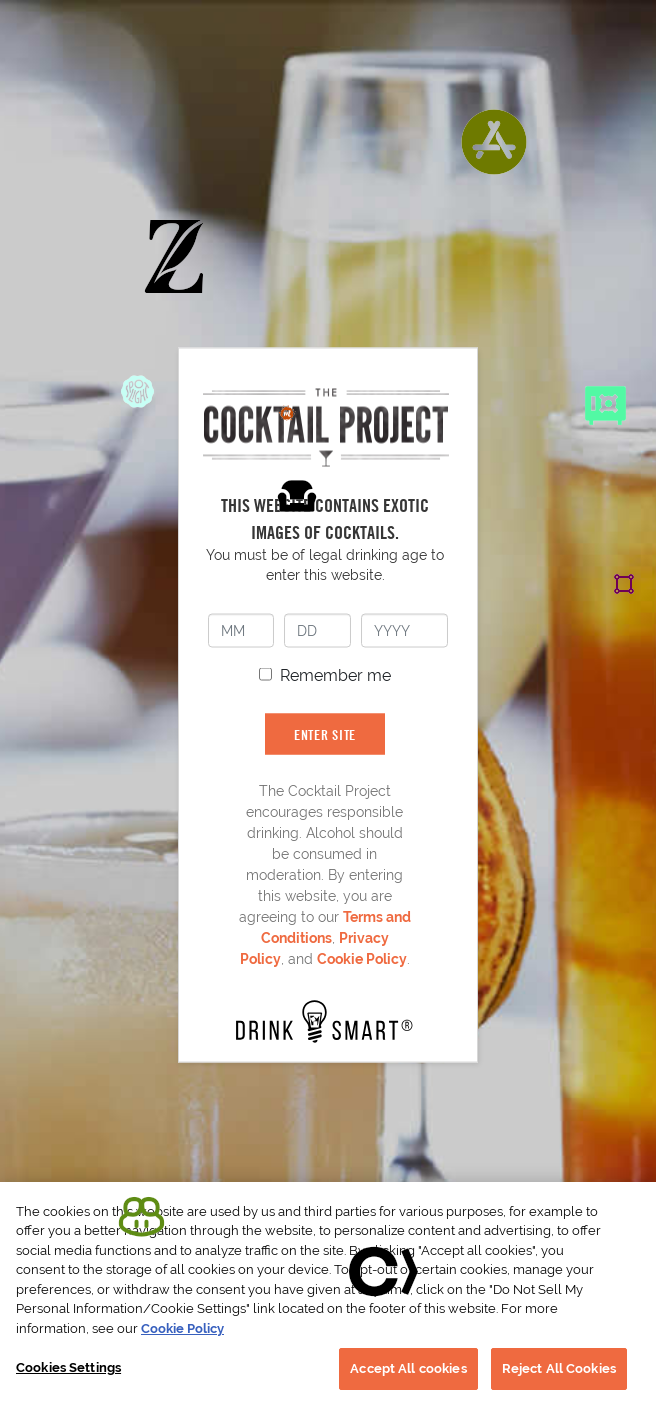 The height and width of the screenshot is (1410, 656). Describe the element at coordinates (383, 1271) in the screenshot. I see `link to CocoaPods dependency manager` at that location.